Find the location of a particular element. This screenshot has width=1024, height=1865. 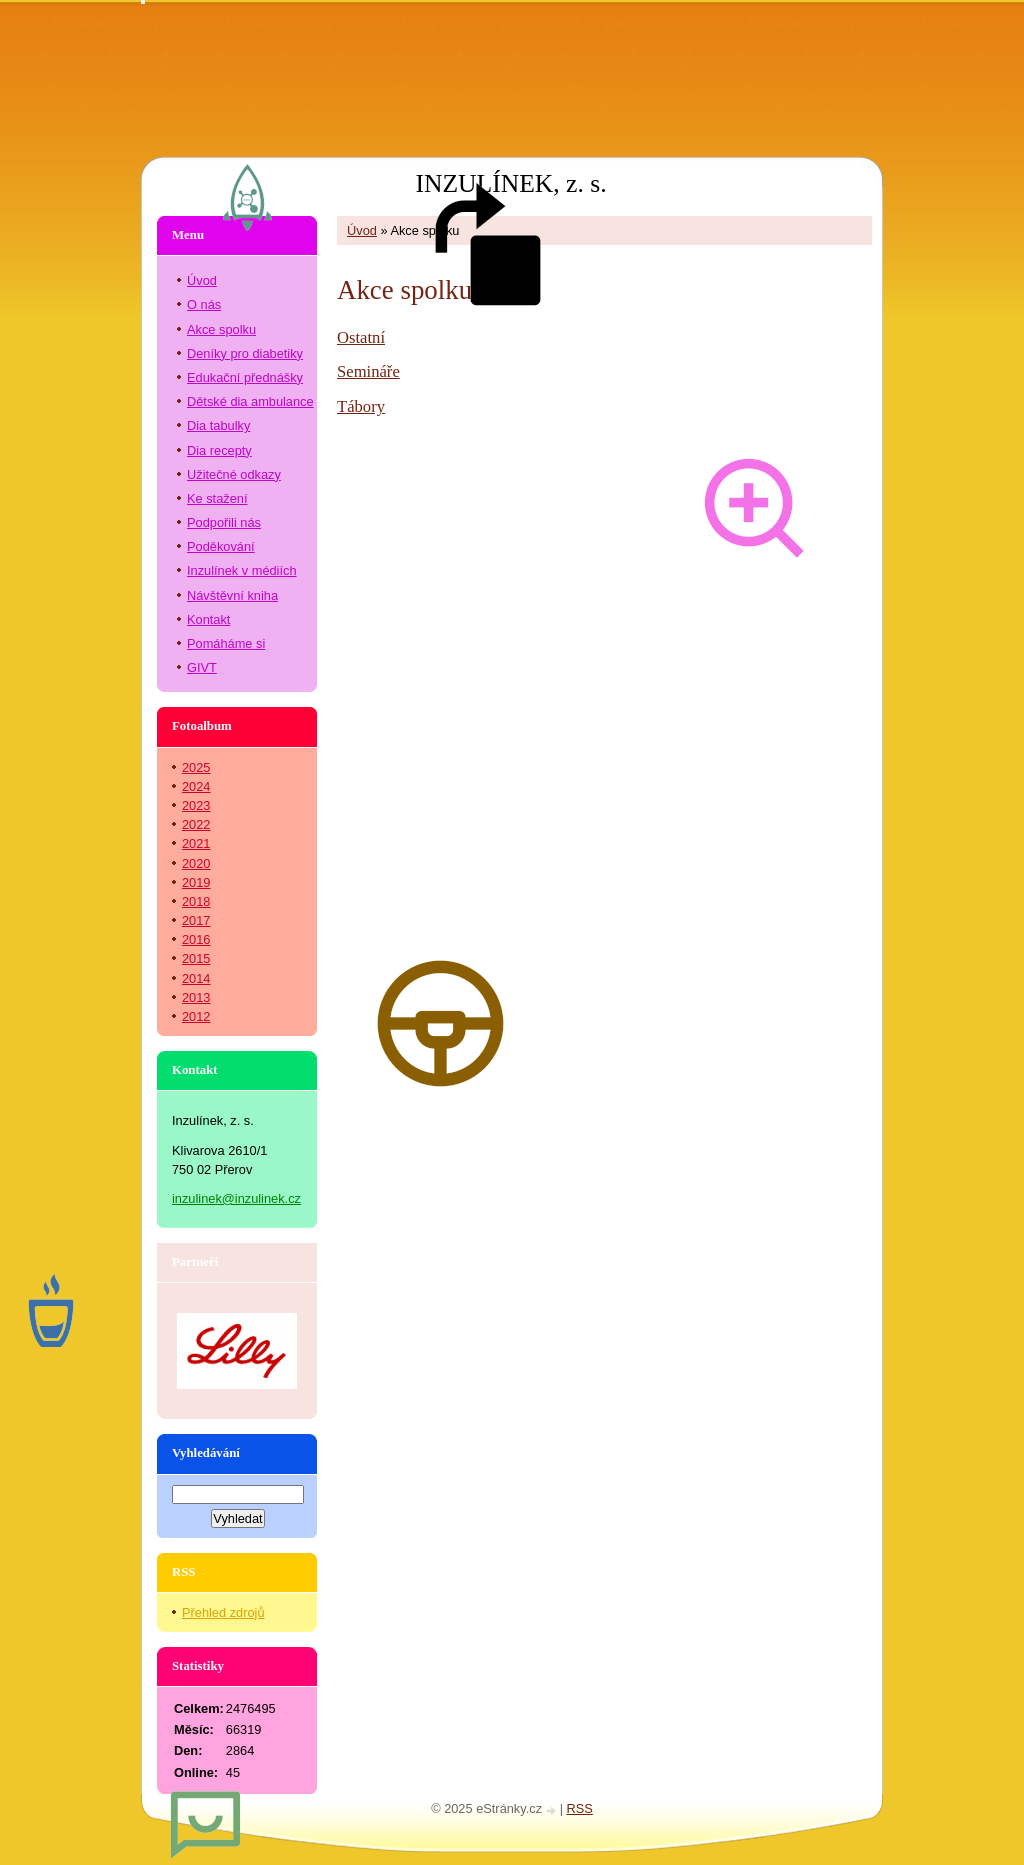

rotate object clockwise is located at coordinates (488, 247).